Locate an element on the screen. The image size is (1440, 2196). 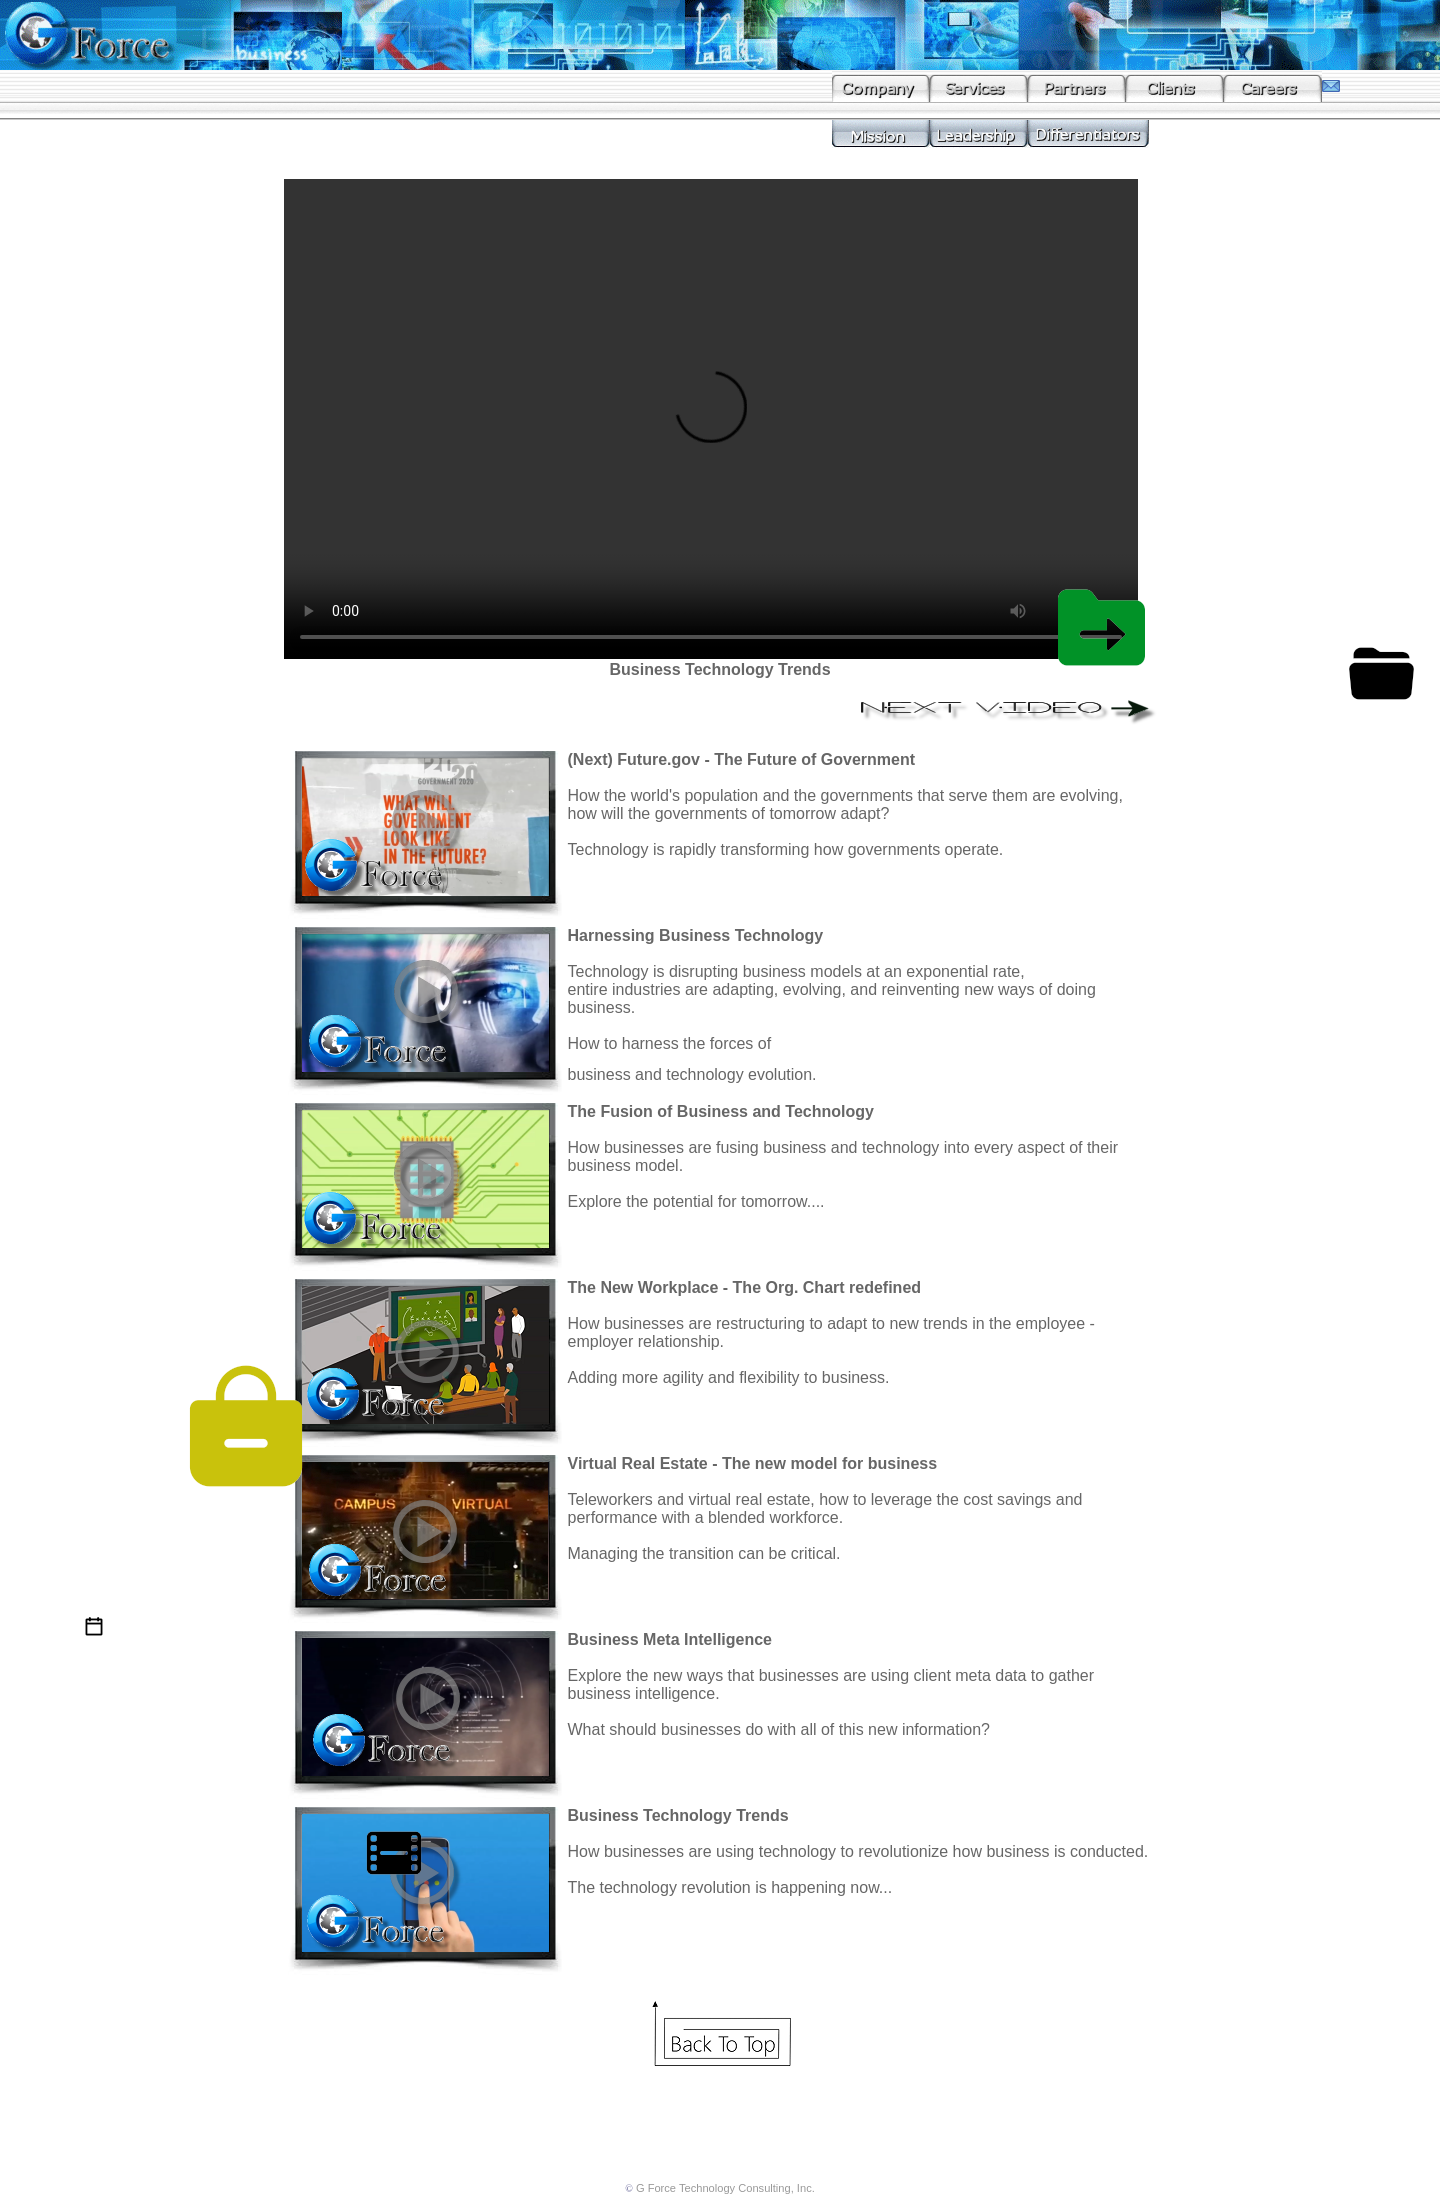
open folder to view contents is located at coordinates (1381, 673).